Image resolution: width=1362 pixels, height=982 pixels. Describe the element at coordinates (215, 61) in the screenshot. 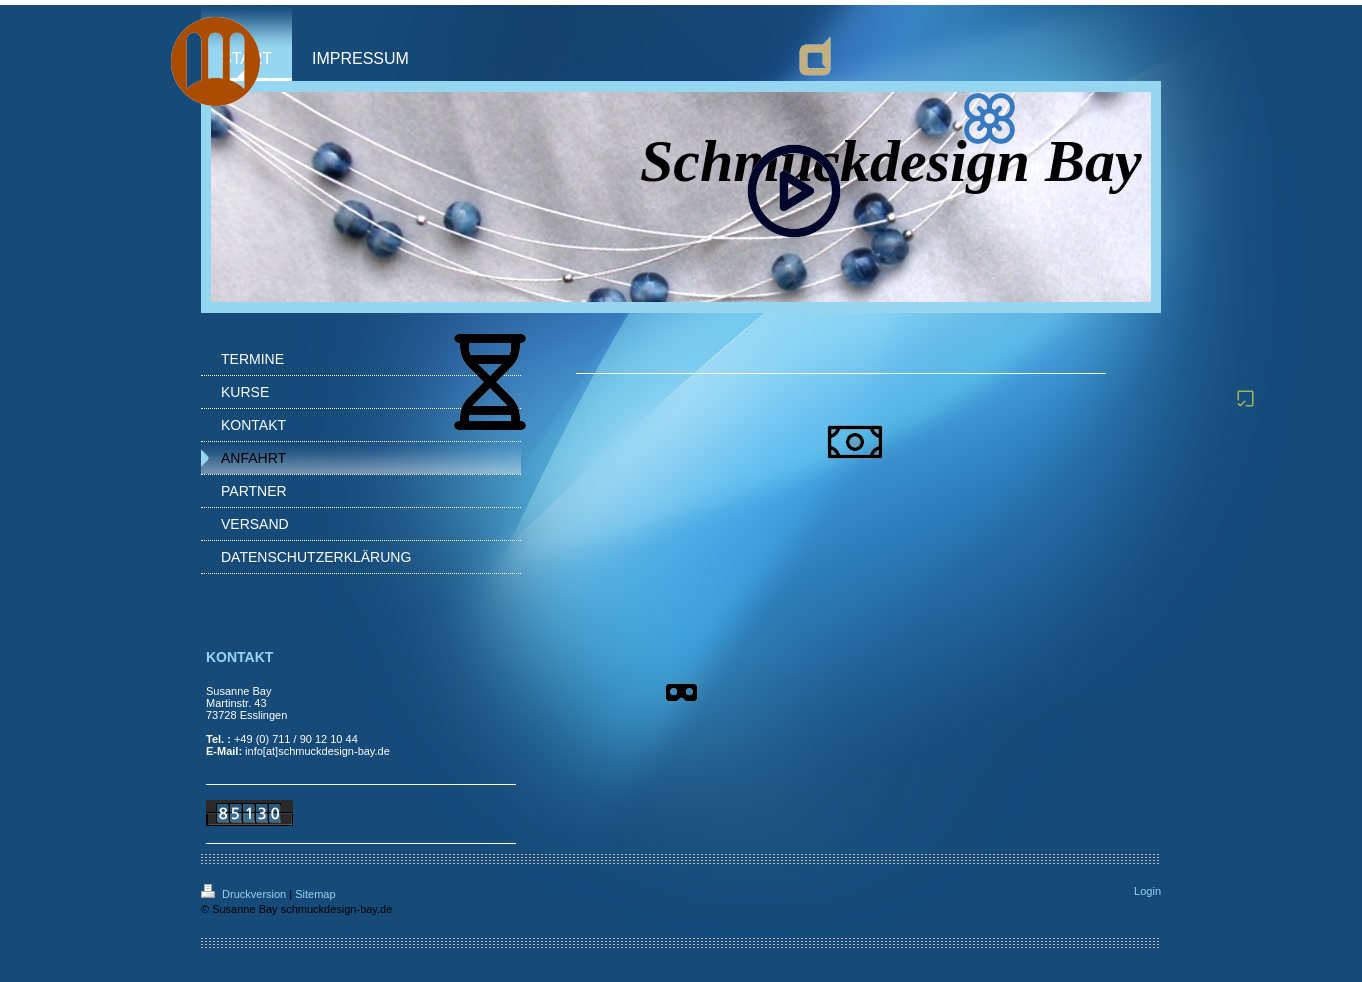

I see `mizuni brand logo` at that location.